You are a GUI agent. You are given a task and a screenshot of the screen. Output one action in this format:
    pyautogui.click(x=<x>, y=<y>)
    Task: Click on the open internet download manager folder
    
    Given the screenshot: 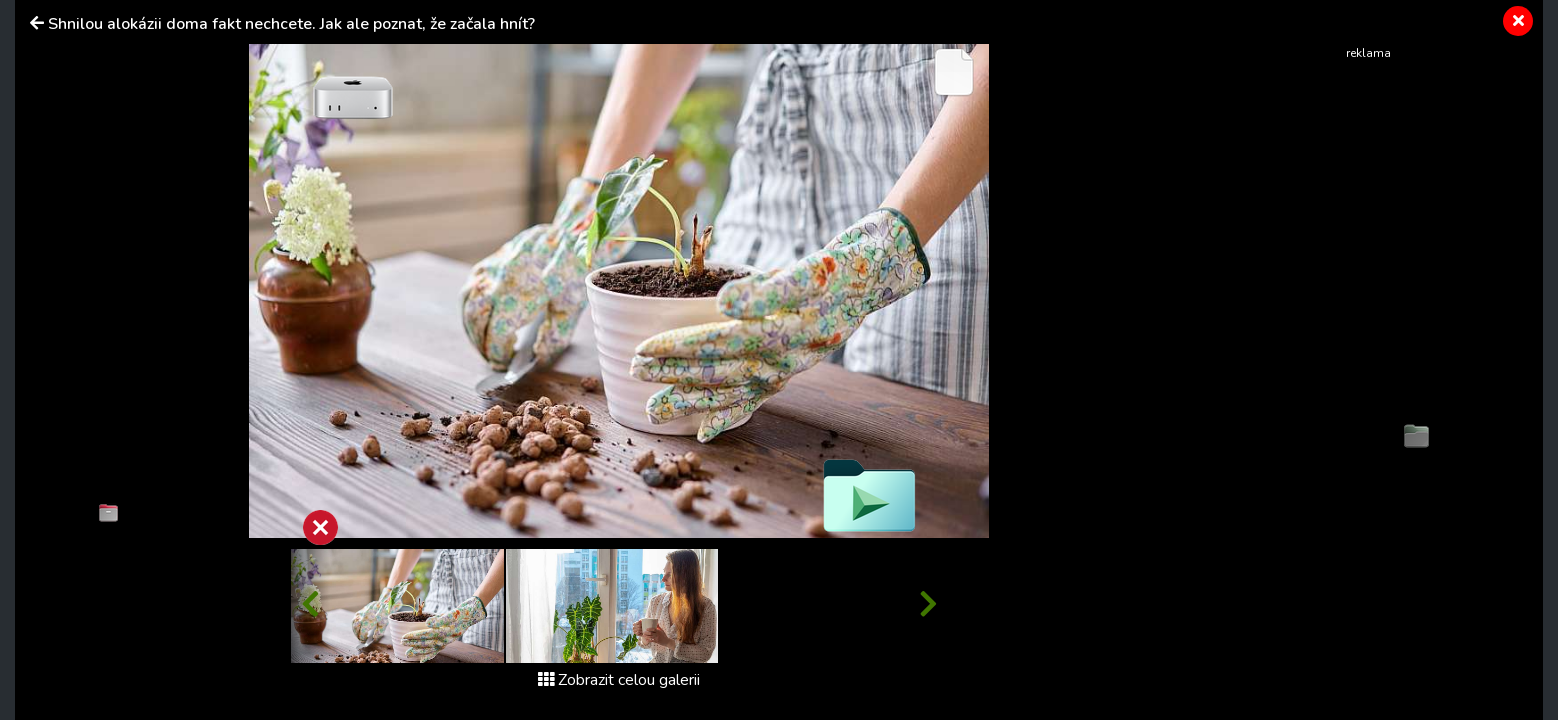 What is the action you would take?
    pyautogui.click(x=869, y=498)
    